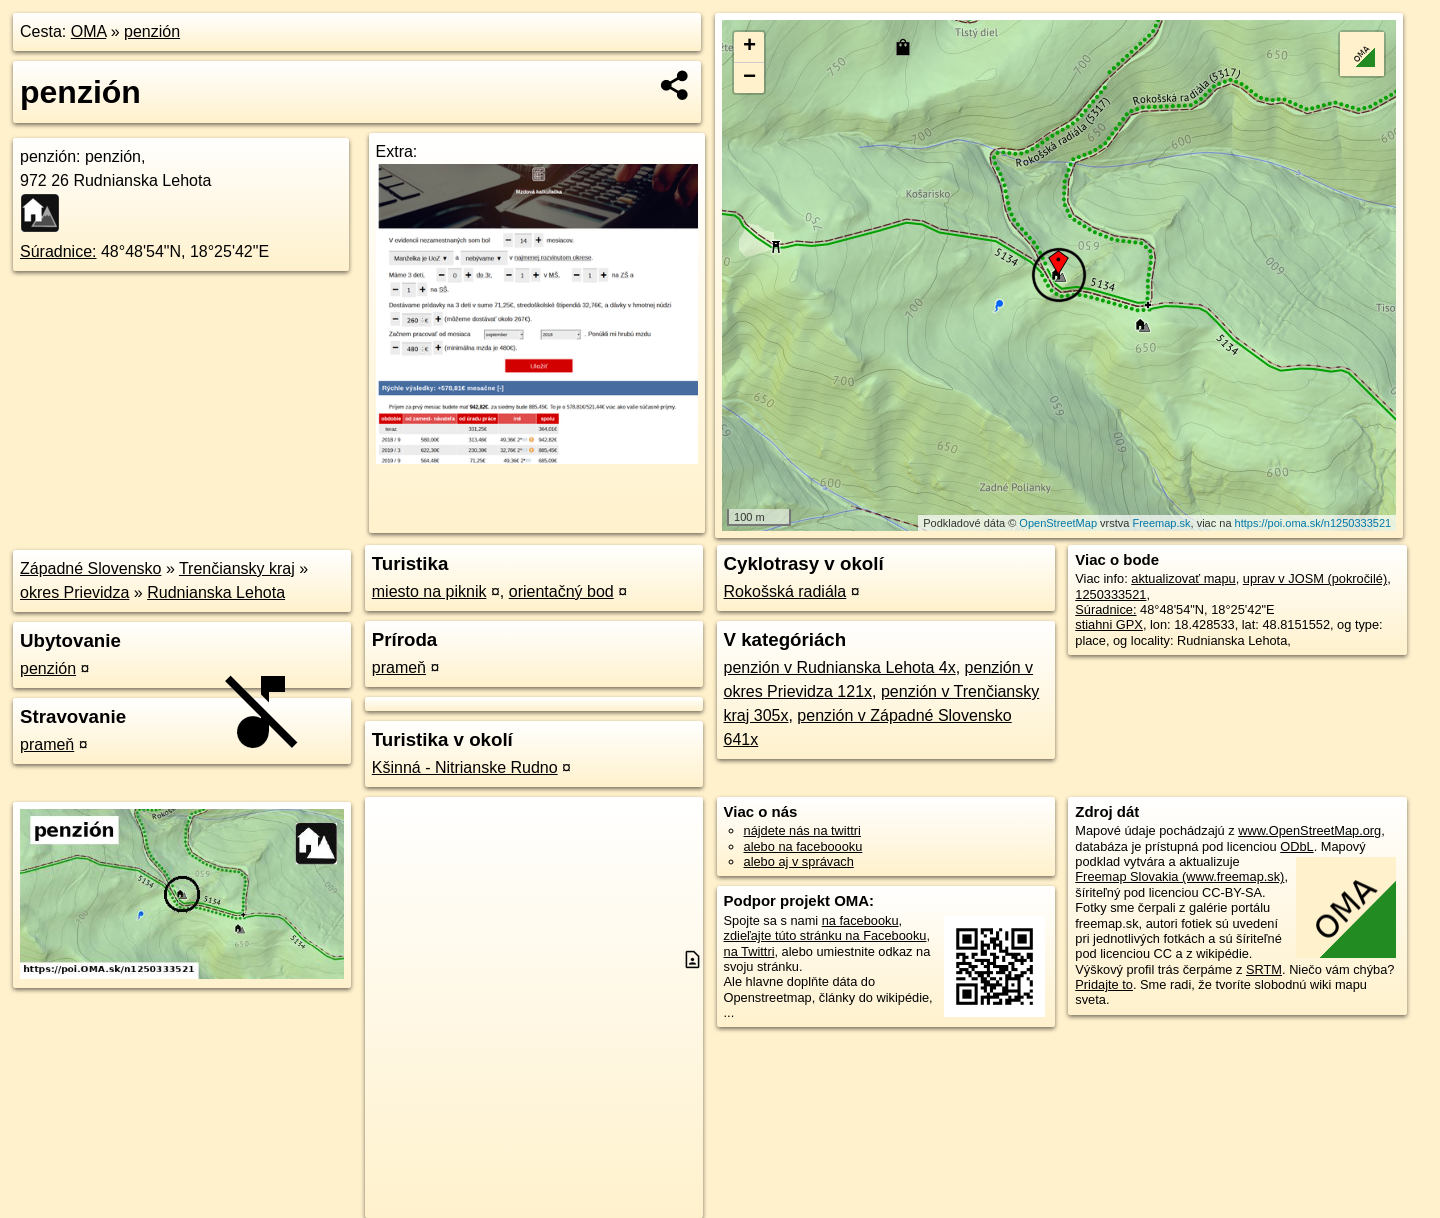  I want to click on view your shopping cart, so click(903, 47).